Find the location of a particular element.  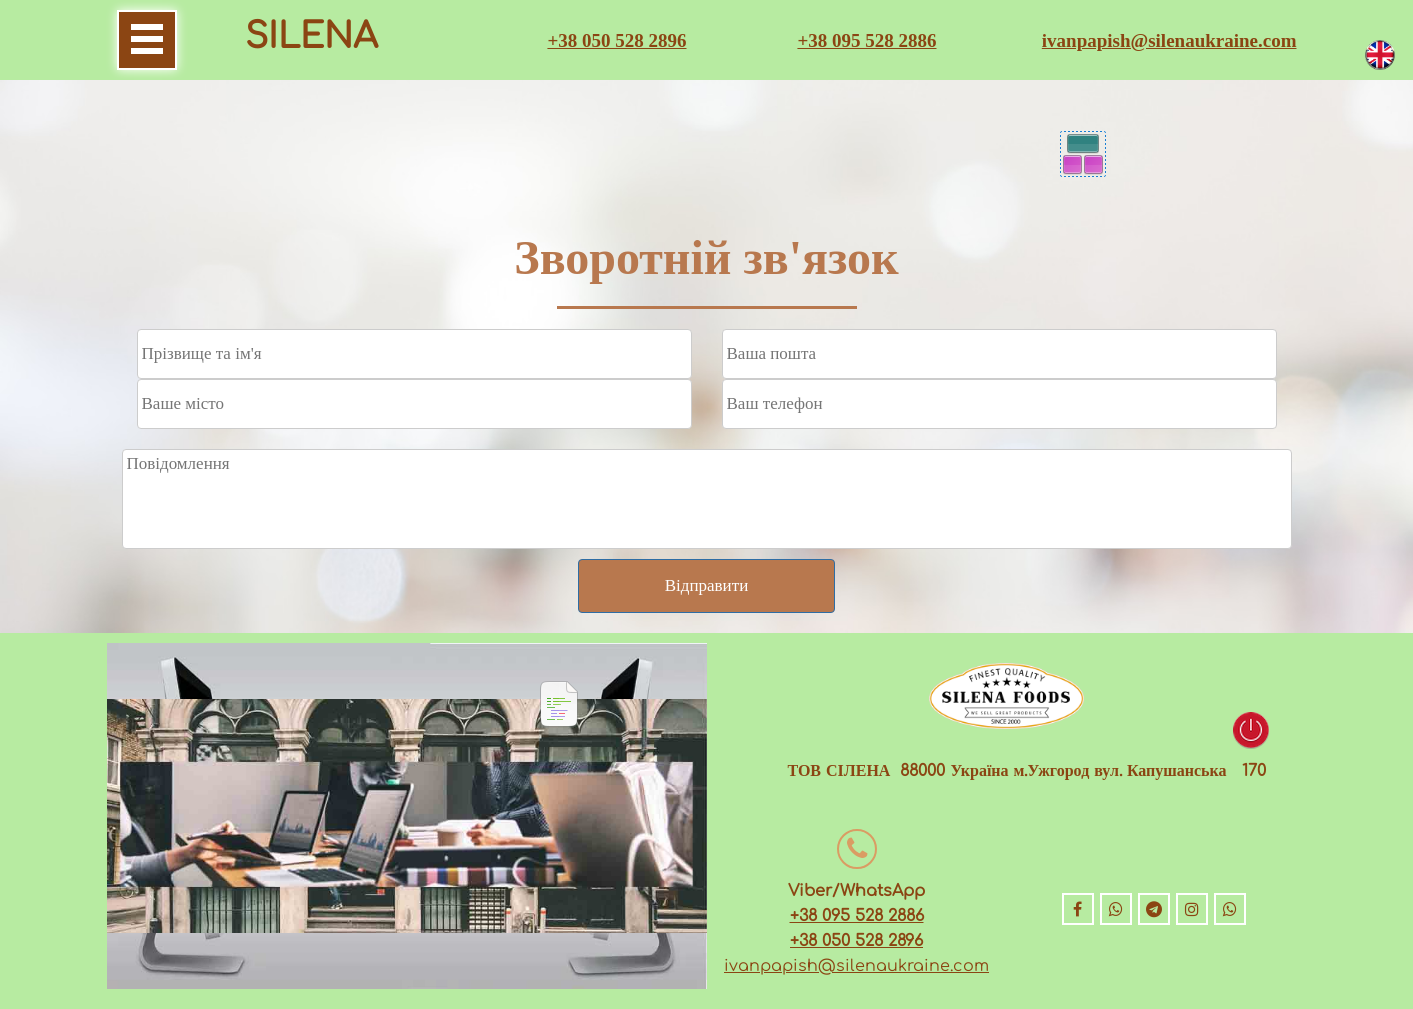

shut down the system is located at coordinates (1251, 730).